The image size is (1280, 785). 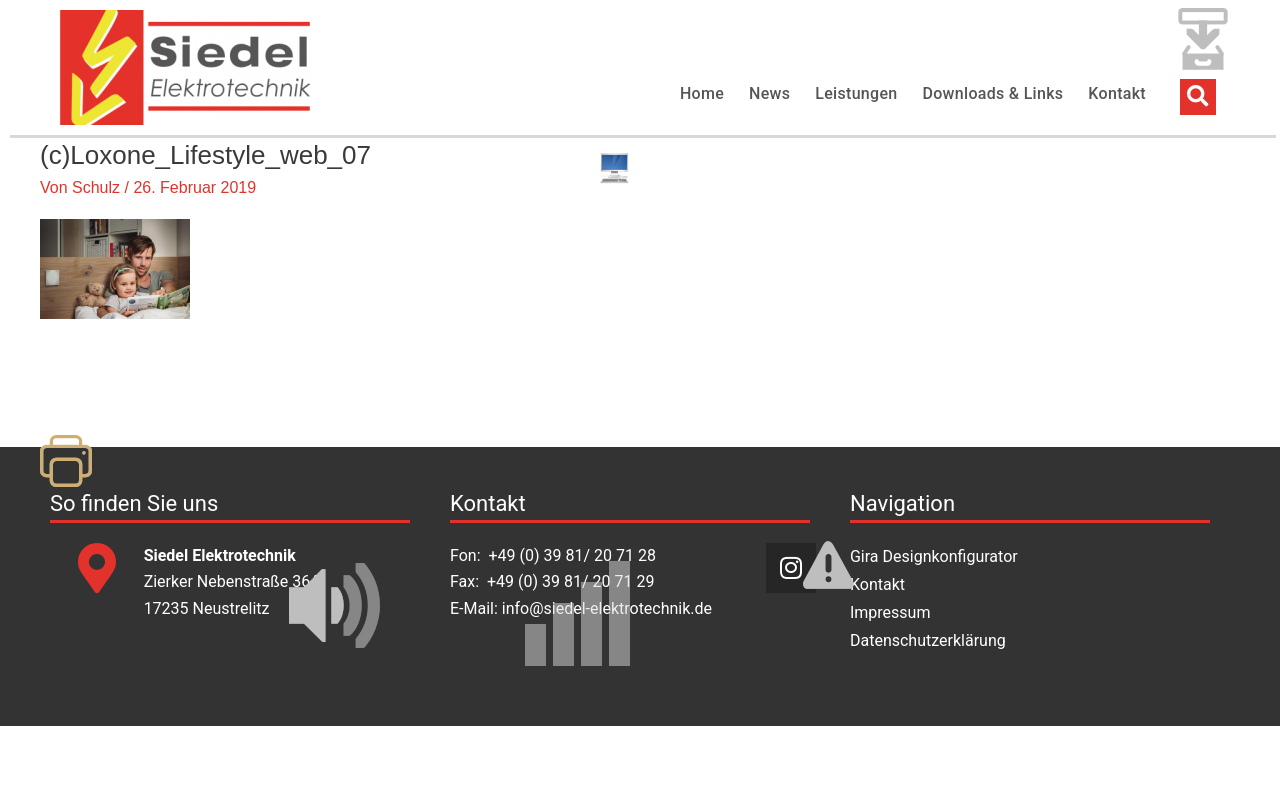 What do you see at coordinates (614, 168) in the screenshot?
I see `access computer or desktop settings` at bounding box center [614, 168].